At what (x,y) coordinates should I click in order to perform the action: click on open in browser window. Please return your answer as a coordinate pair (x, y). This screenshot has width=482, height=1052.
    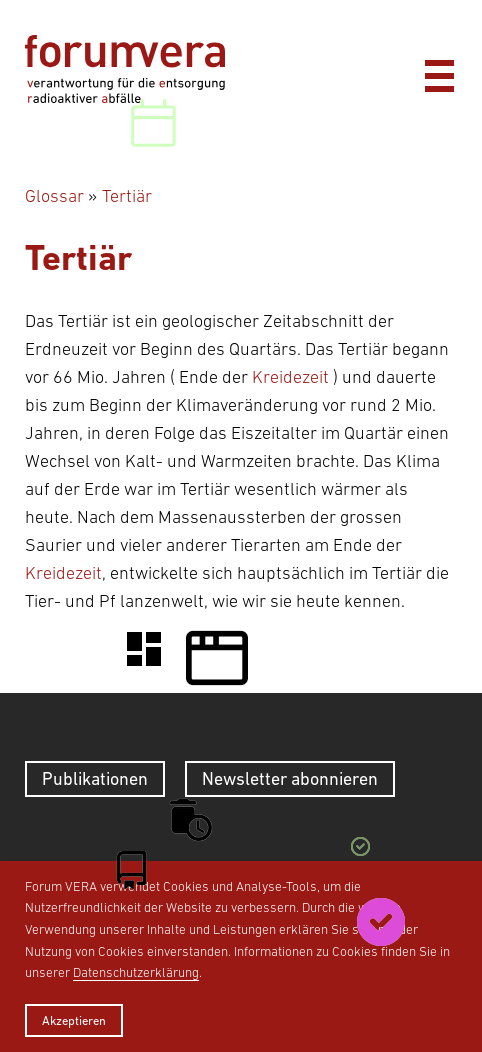
    Looking at the image, I should click on (217, 658).